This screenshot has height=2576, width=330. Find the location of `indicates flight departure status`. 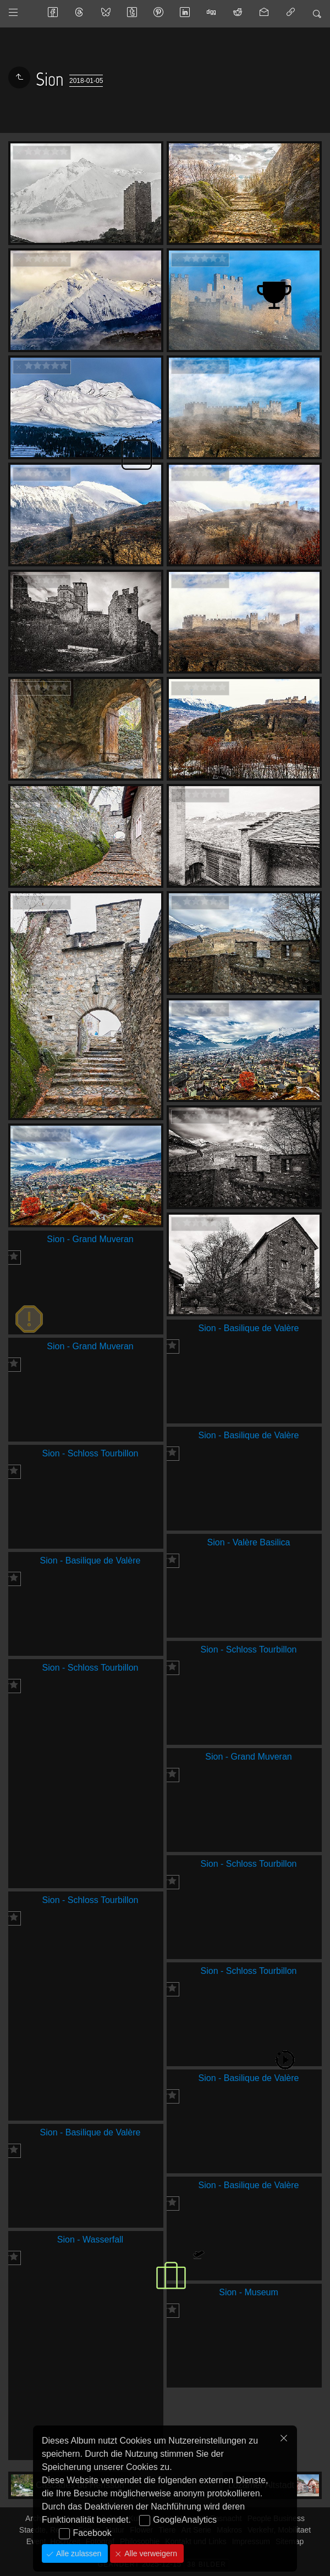

indicates flight departure status is located at coordinates (199, 2254).